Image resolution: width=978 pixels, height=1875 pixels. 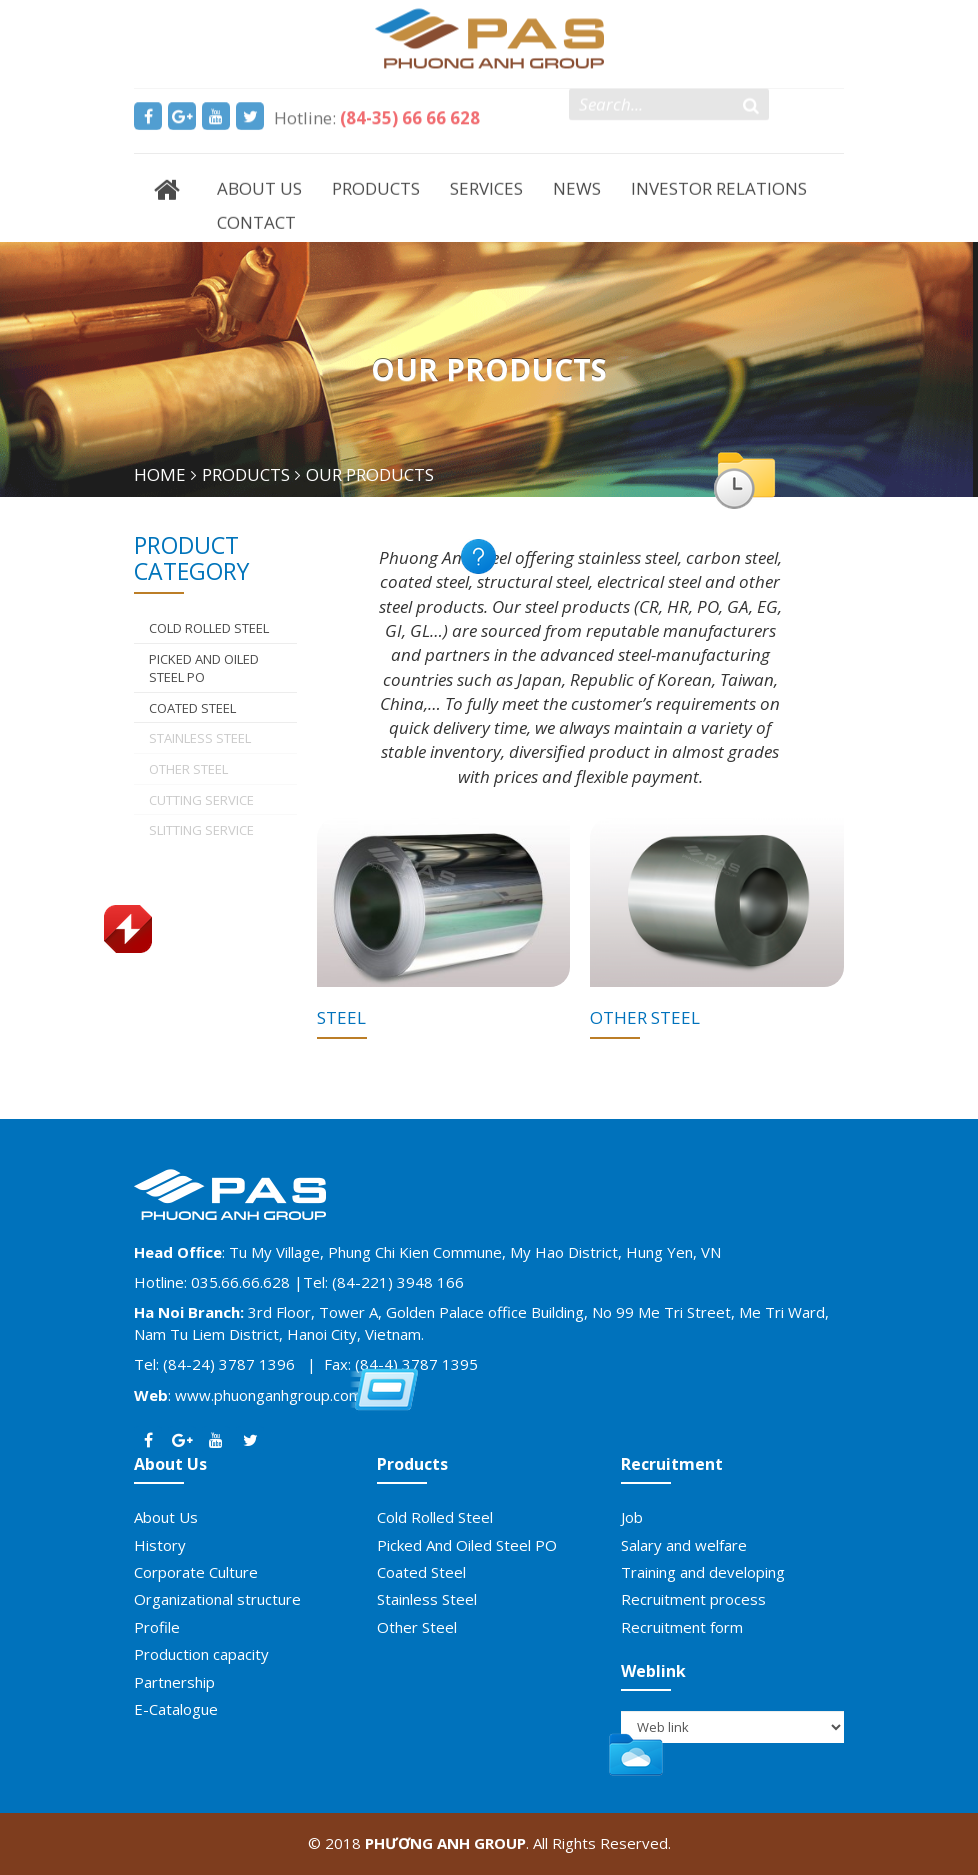 What do you see at coordinates (636, 1756) in the screenshot?
I see `open OneDrive cloud storage folder` at bounding box center [636, 1756].